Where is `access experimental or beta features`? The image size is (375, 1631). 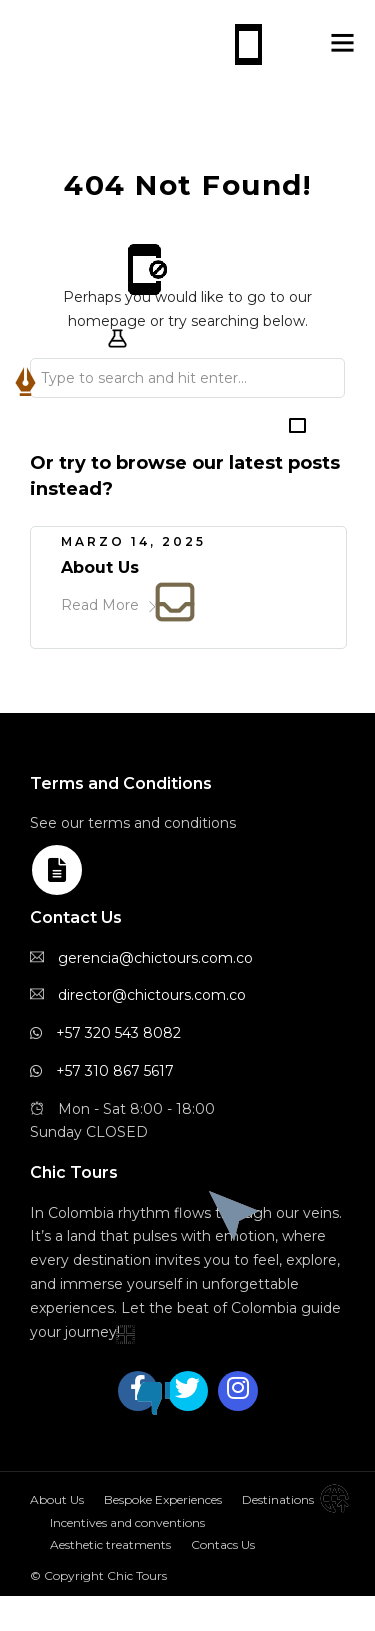 access experimental or beta features is located at coordinates (117, 338).